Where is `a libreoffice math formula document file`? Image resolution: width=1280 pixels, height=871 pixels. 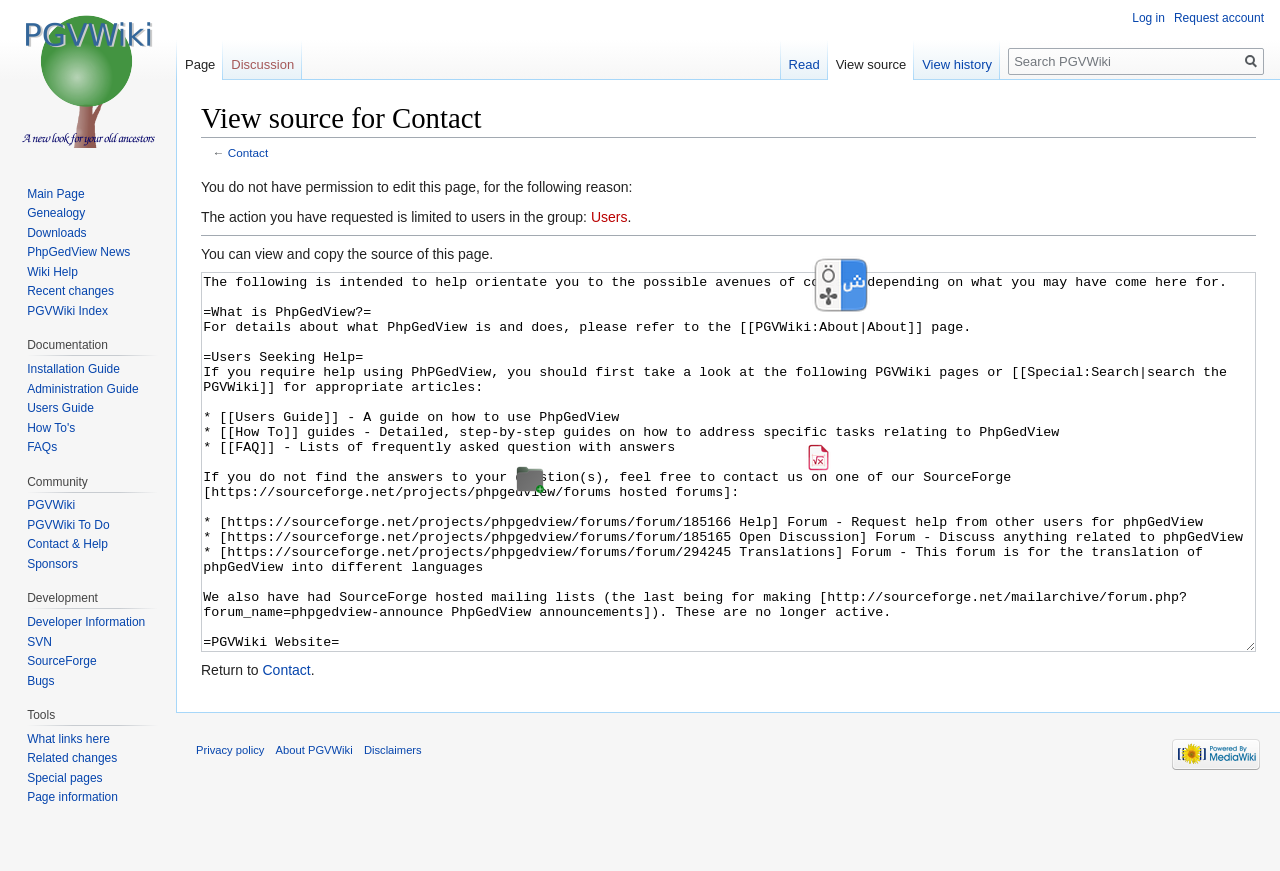
a libreoffice math formula document file is located at coordinates (818, 457).